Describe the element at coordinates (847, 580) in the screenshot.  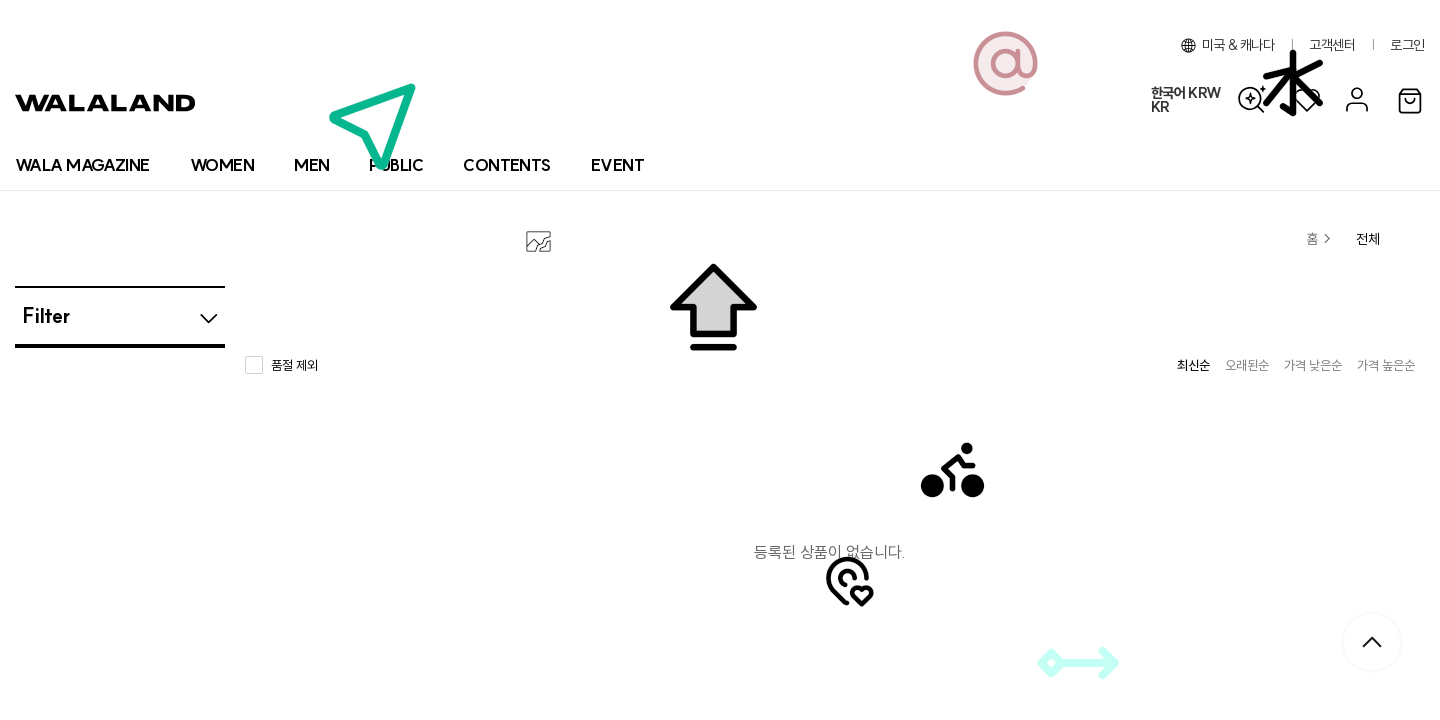
I see `save a location to favorites` at that location.